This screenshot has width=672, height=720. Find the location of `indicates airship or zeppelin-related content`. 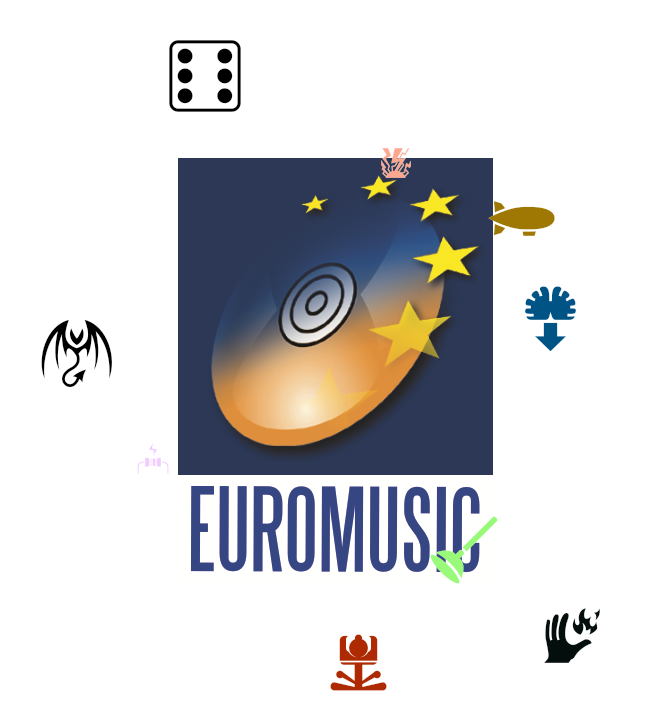

indicates airship or zeppelin-related content is located at coordinates (521, 218).